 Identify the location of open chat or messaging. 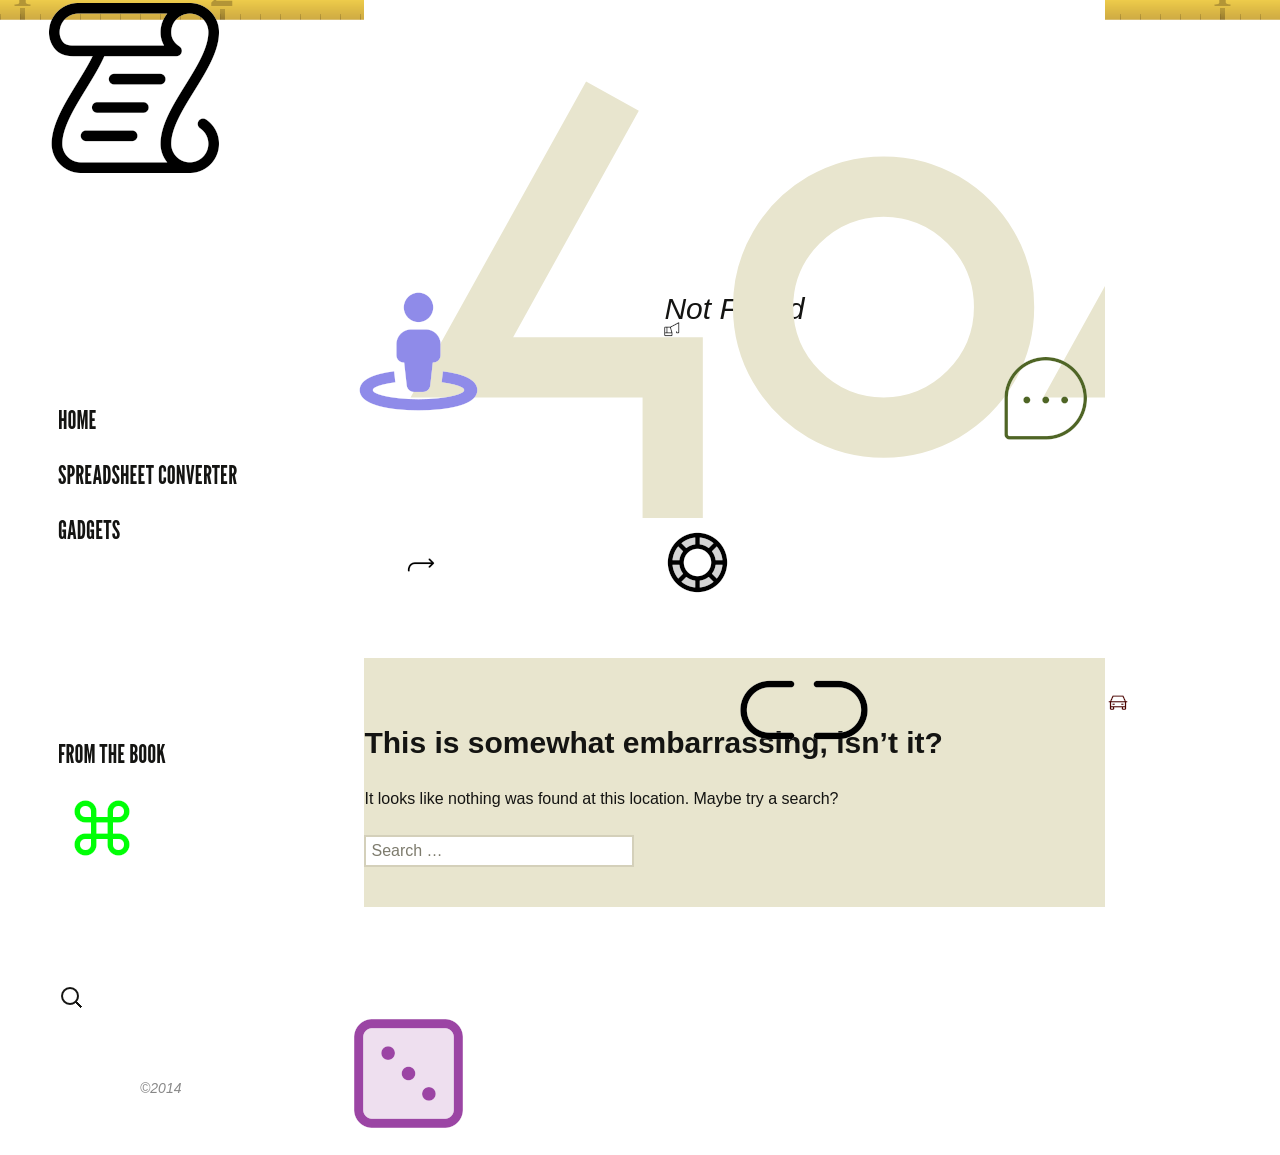
(1044, 400).